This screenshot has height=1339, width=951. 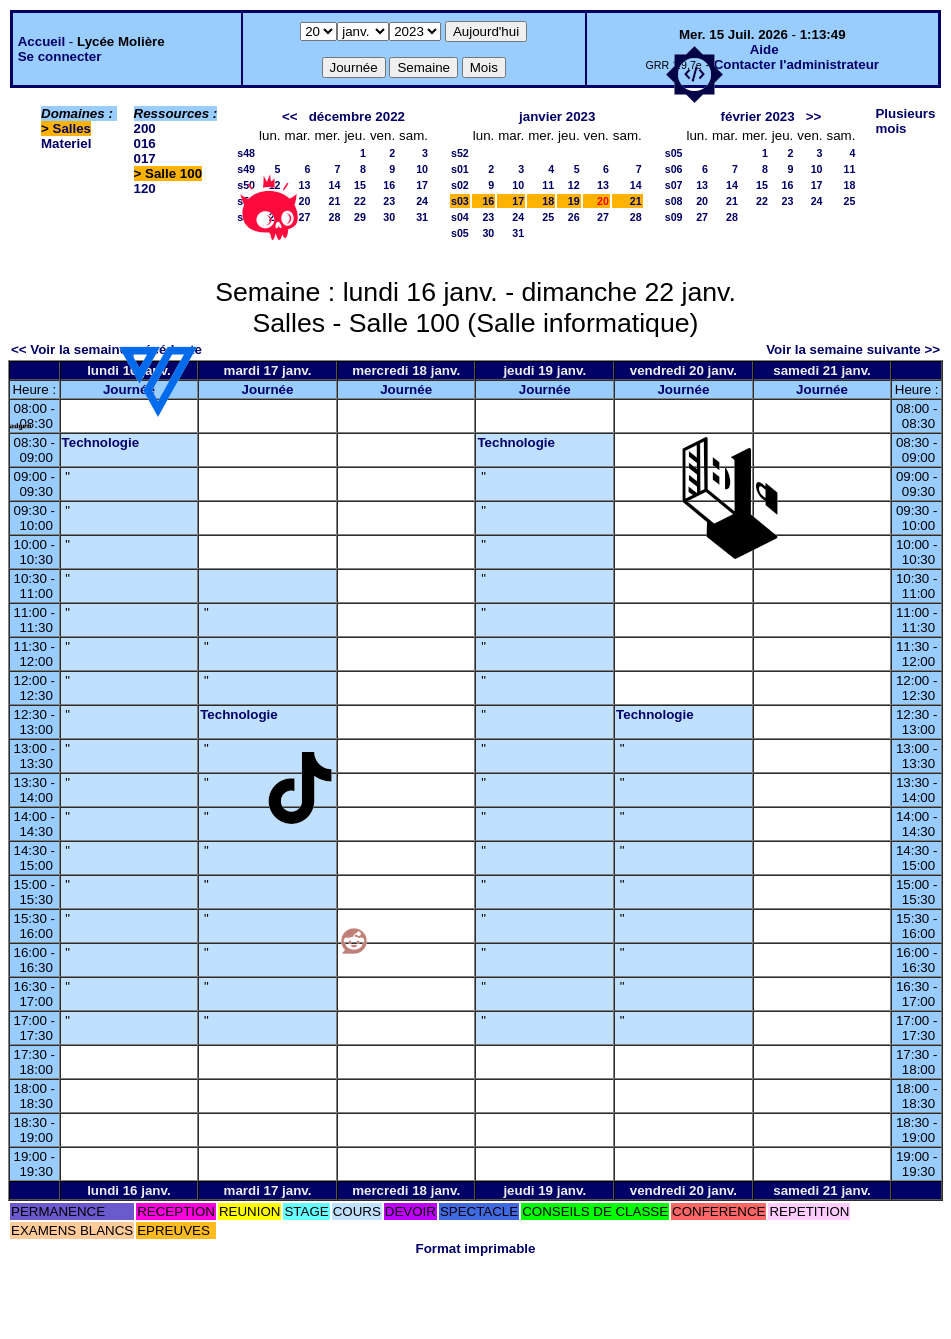 What do you see at coordinates (269, 207) in the screenshot?
I see `skeleton ui framework logo` at bounding box center [269, 207].